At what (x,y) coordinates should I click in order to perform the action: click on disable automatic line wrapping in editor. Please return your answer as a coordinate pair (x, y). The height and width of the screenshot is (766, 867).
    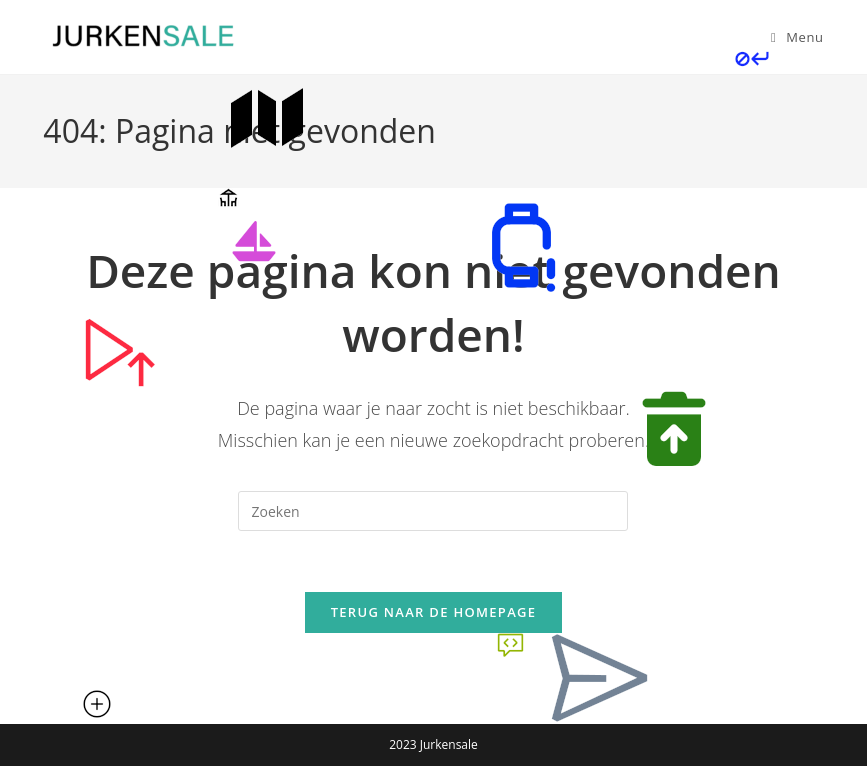
    Looking at the image, I should click on (752, 59).